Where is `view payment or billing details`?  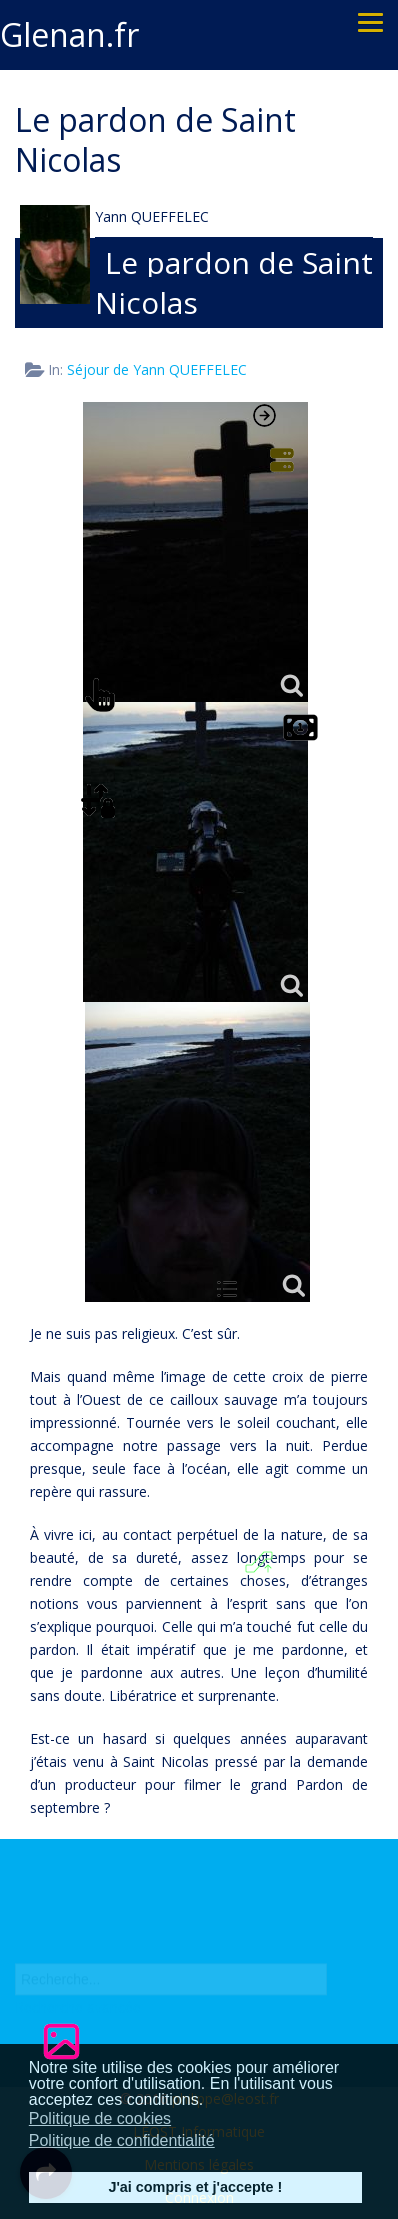 view payment or billing details is located at coordinates (300, 727).